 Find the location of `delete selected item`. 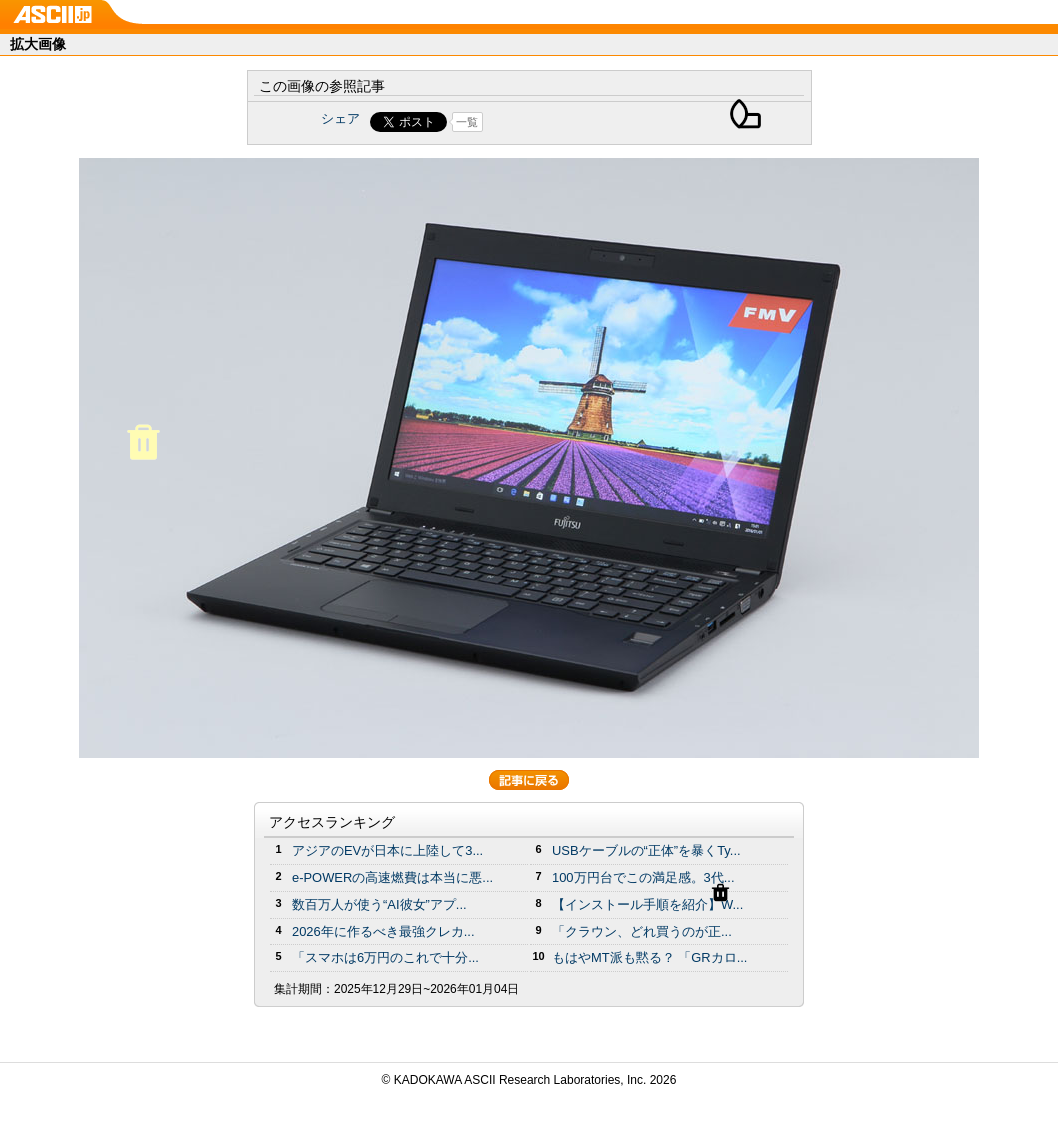

delete selected item is located at coordinates (720, 892).